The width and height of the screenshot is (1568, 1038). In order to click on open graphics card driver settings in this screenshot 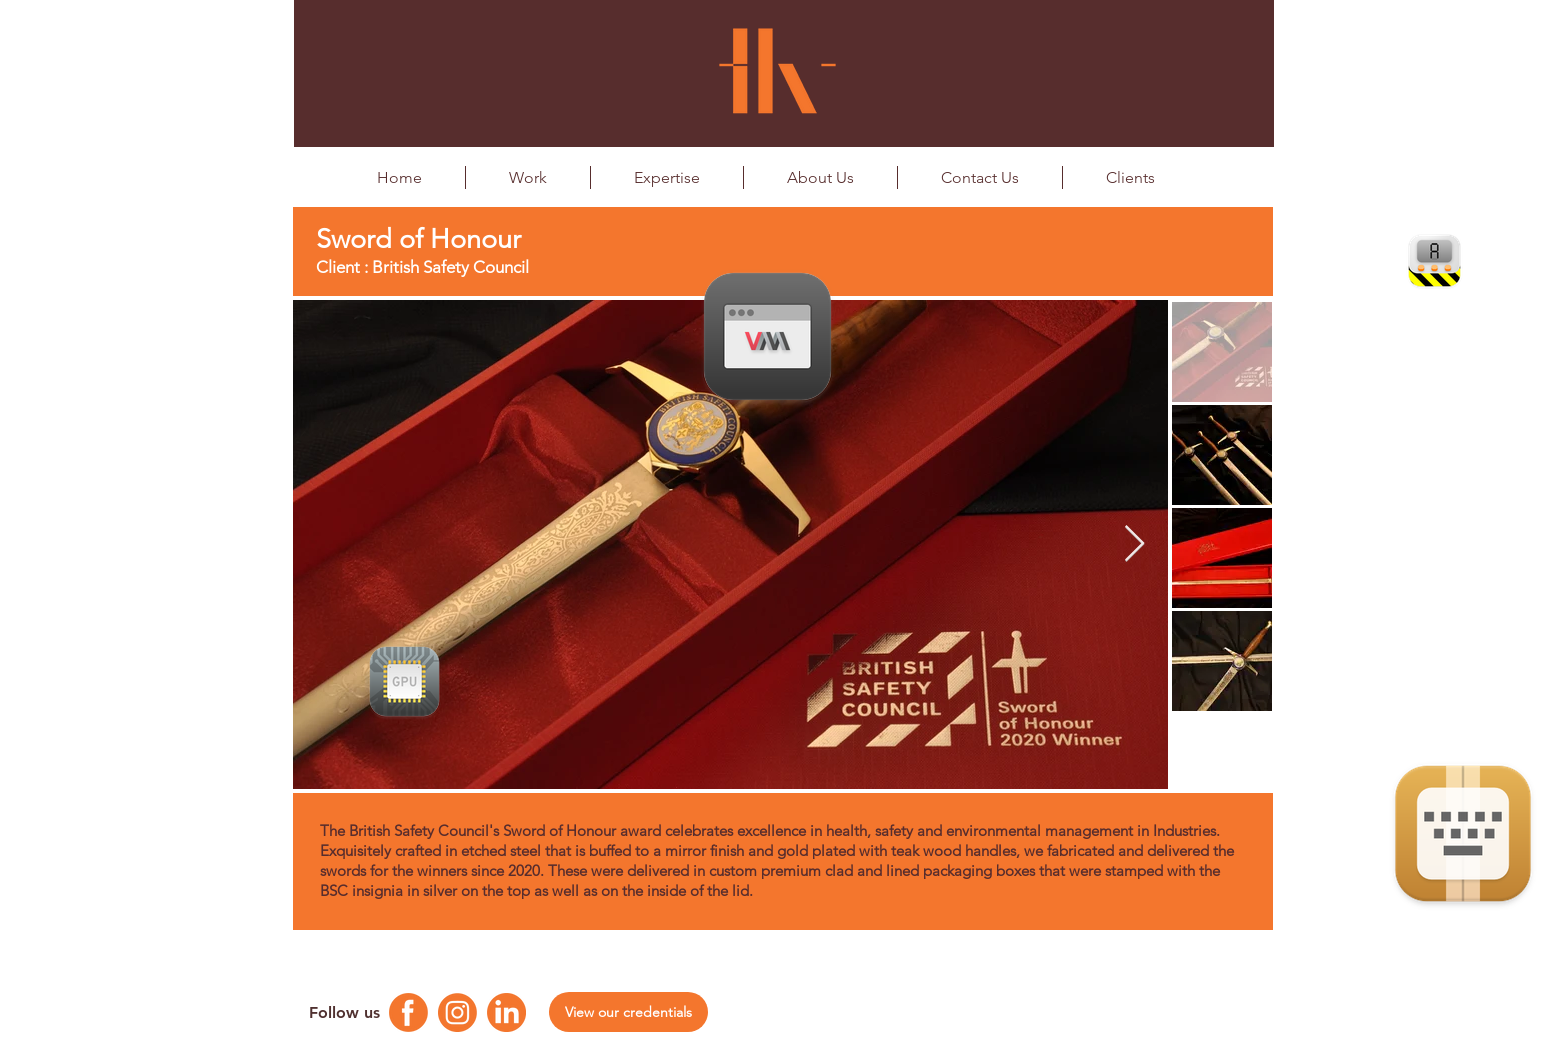, I will do `click(404, 681)`.